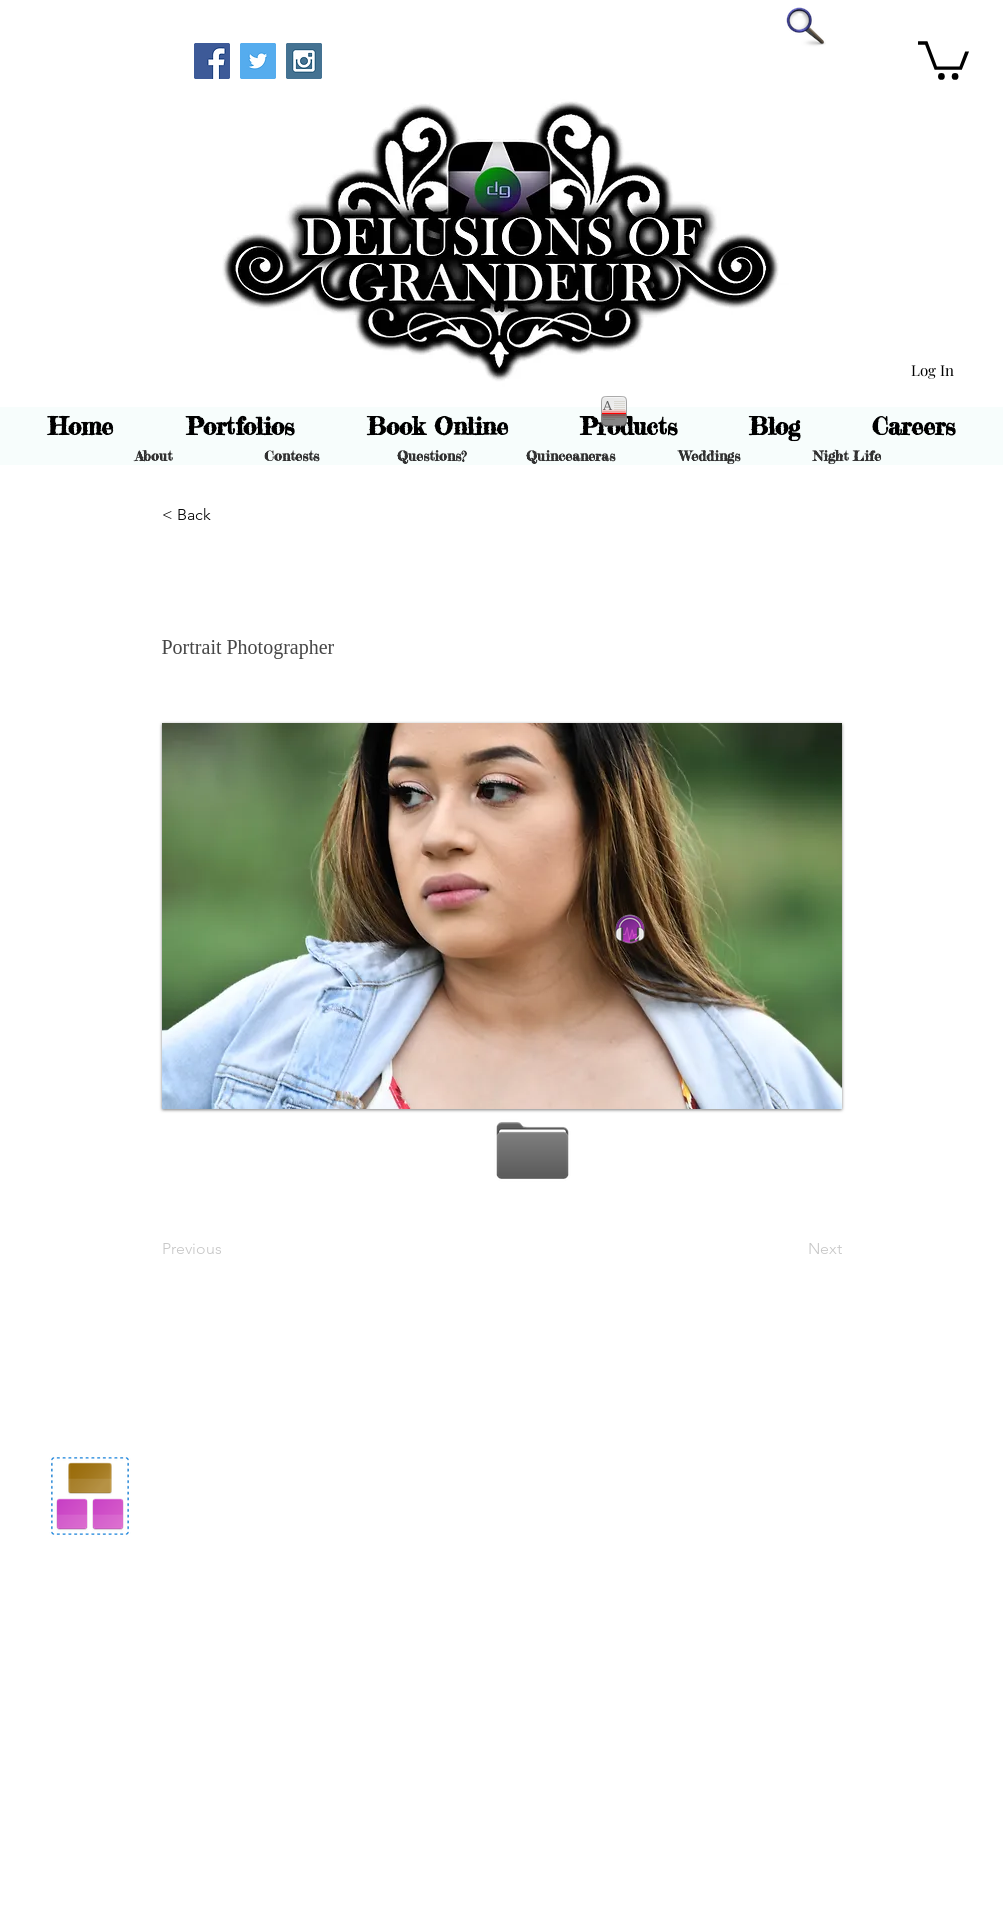 Image resolution: width=1003 pixels, height=1913 pixels. What do you see at coordinates (805, 26) in the screenshot?
I see `search for items or content` at bounding box center [805, 26].